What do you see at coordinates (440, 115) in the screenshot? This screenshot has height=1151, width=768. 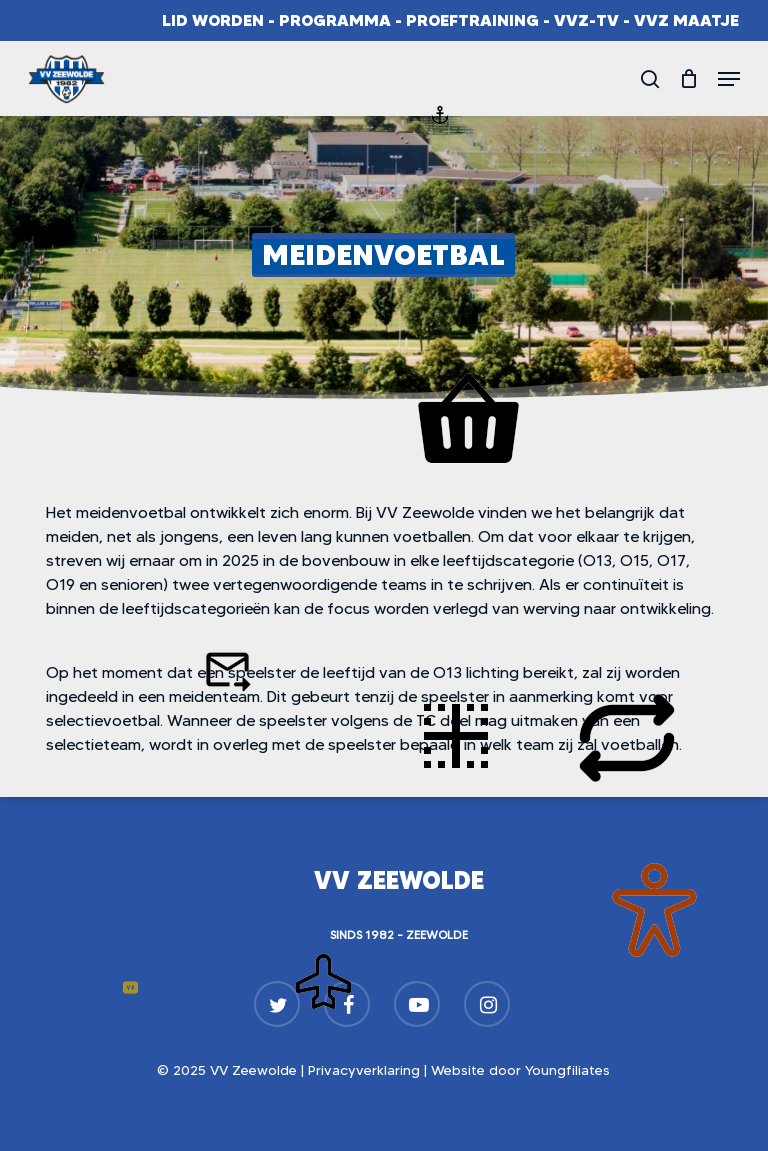 I see `anchor a position or element in place` at bounding box center [440, 115].